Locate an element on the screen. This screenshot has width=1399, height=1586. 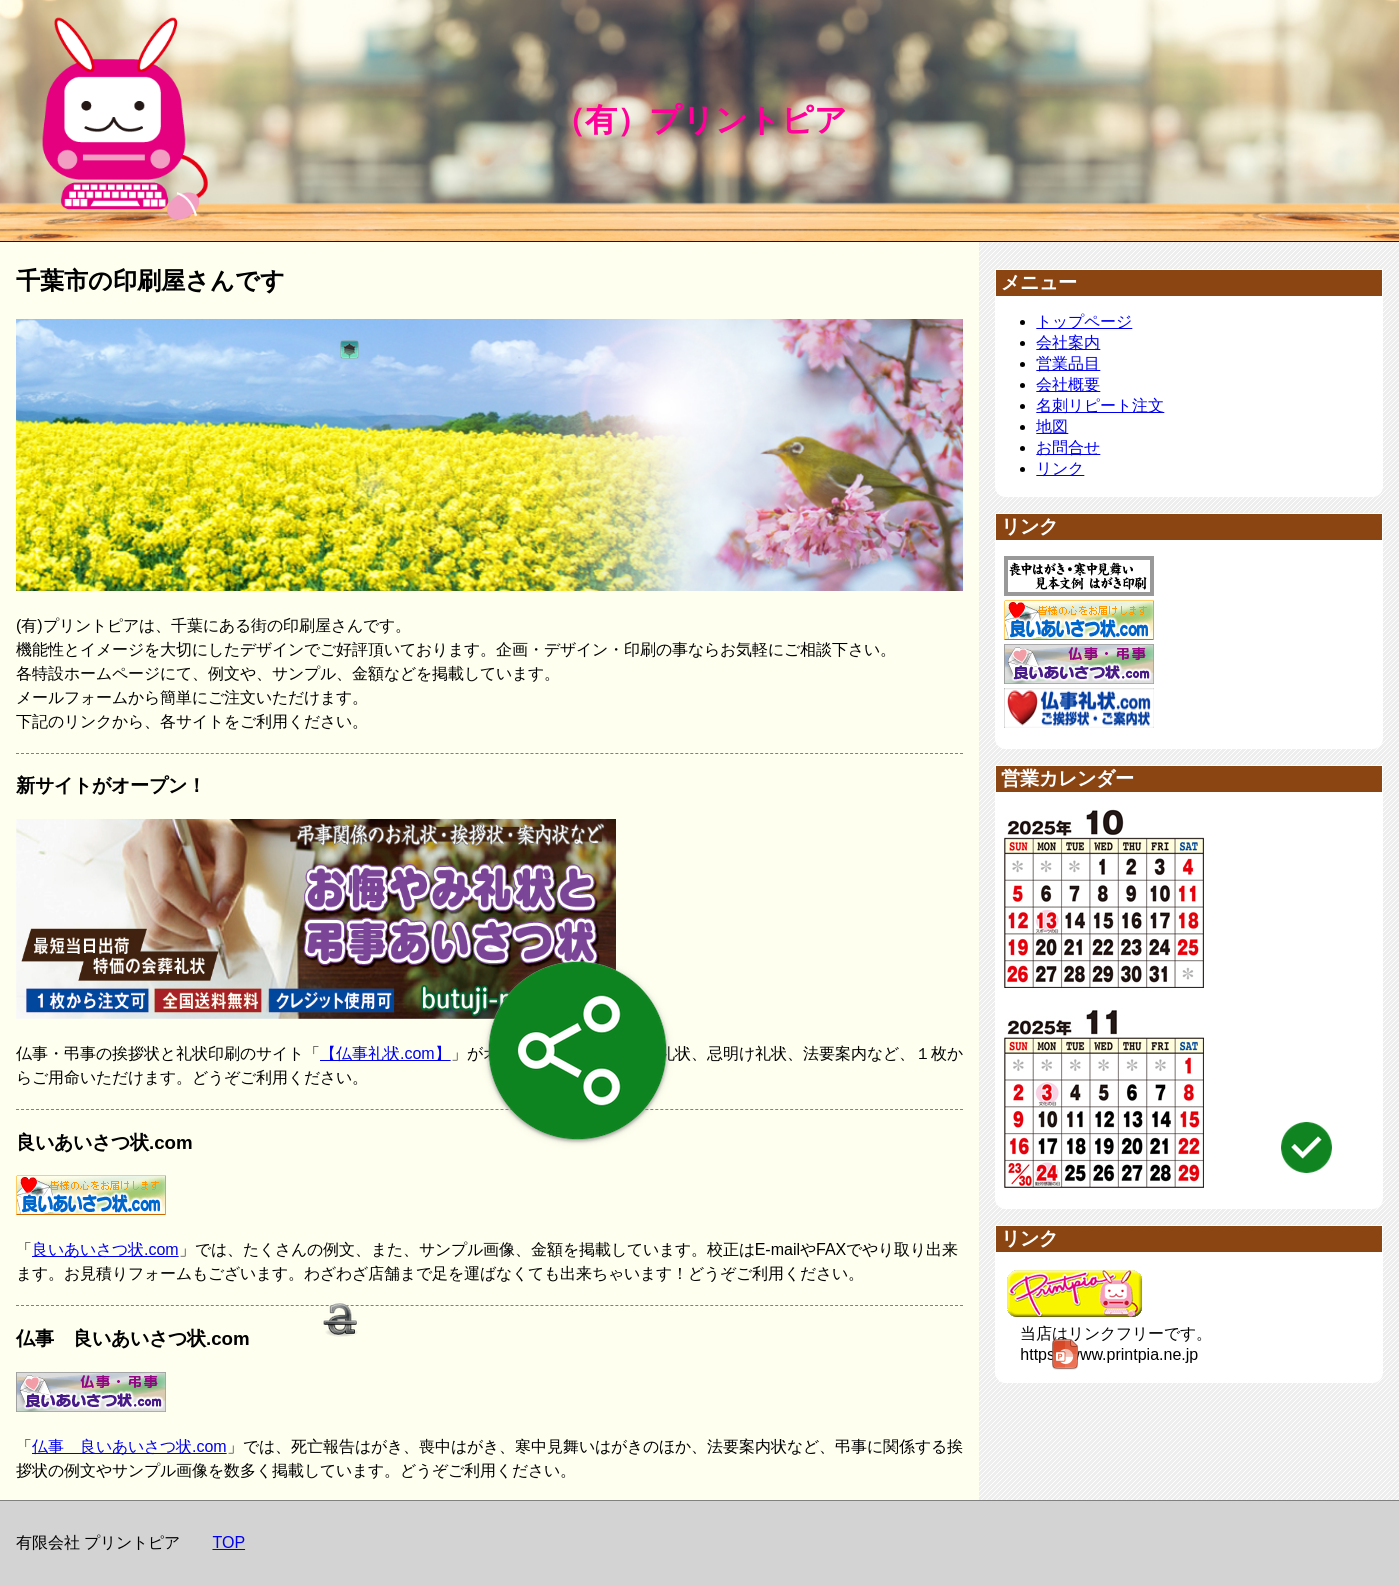
apply strikethrough formatting to selected text is located at coordinates (341, 1319).